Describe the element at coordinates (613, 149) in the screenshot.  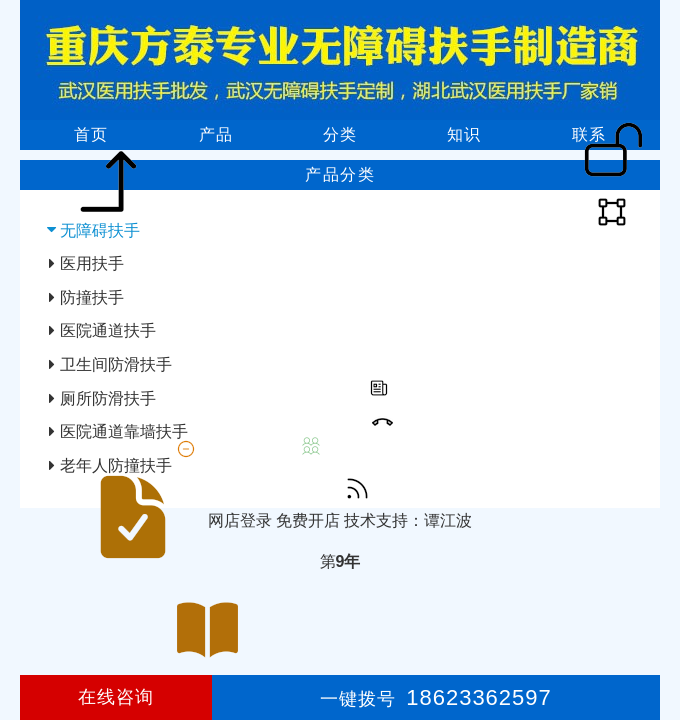
I see `unlocked or unsecured state` at that location.